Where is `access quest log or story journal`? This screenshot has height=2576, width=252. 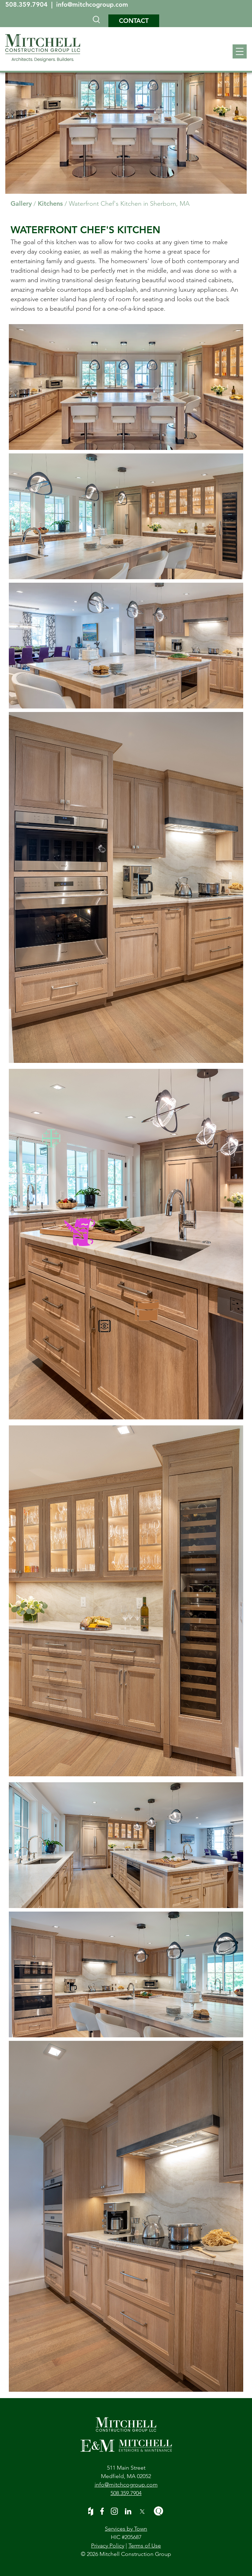 access quest log or story journal is located at coordinates (79, 1232).